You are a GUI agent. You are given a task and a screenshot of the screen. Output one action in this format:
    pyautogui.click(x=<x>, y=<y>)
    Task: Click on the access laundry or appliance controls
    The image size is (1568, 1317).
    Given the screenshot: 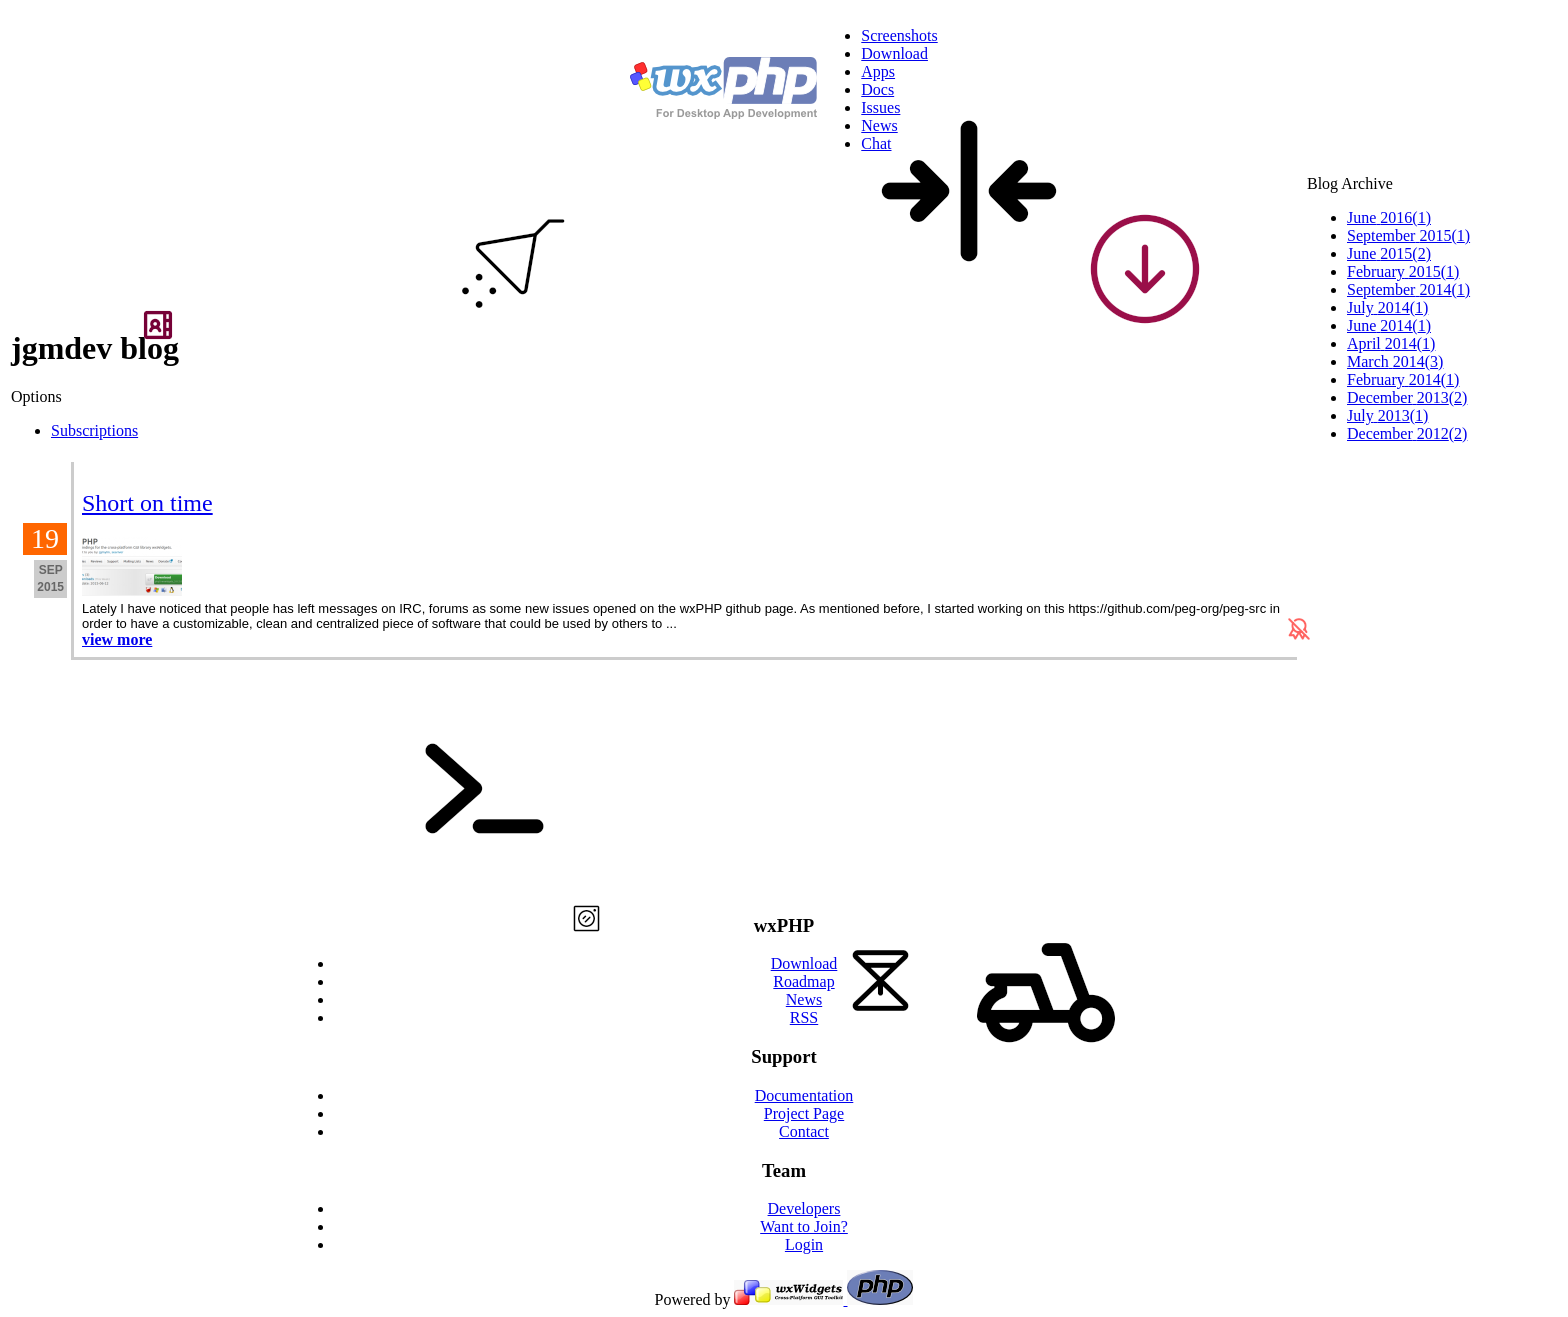 What is the action you would take?
    pyautogui.click(x=586, y=918)
    